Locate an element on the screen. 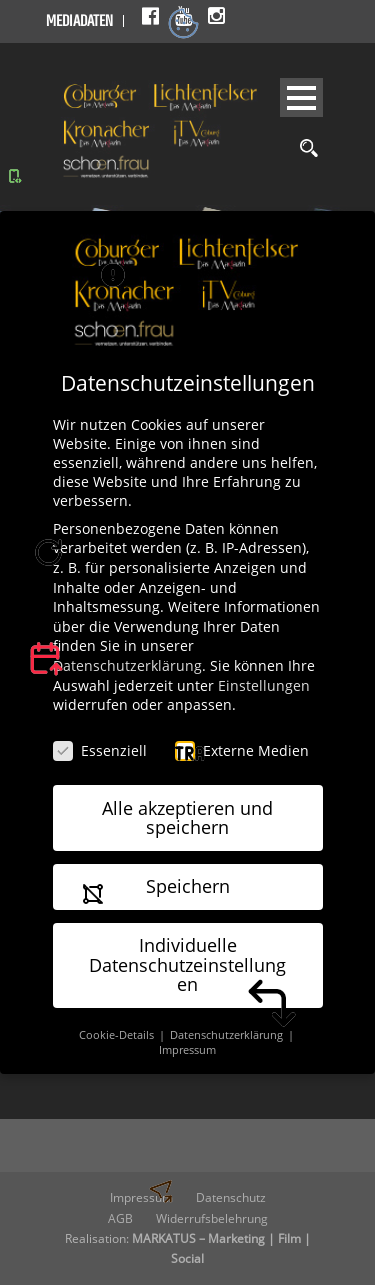  manage cookie preferences and privacy settings is located at coordinates (183, 23).